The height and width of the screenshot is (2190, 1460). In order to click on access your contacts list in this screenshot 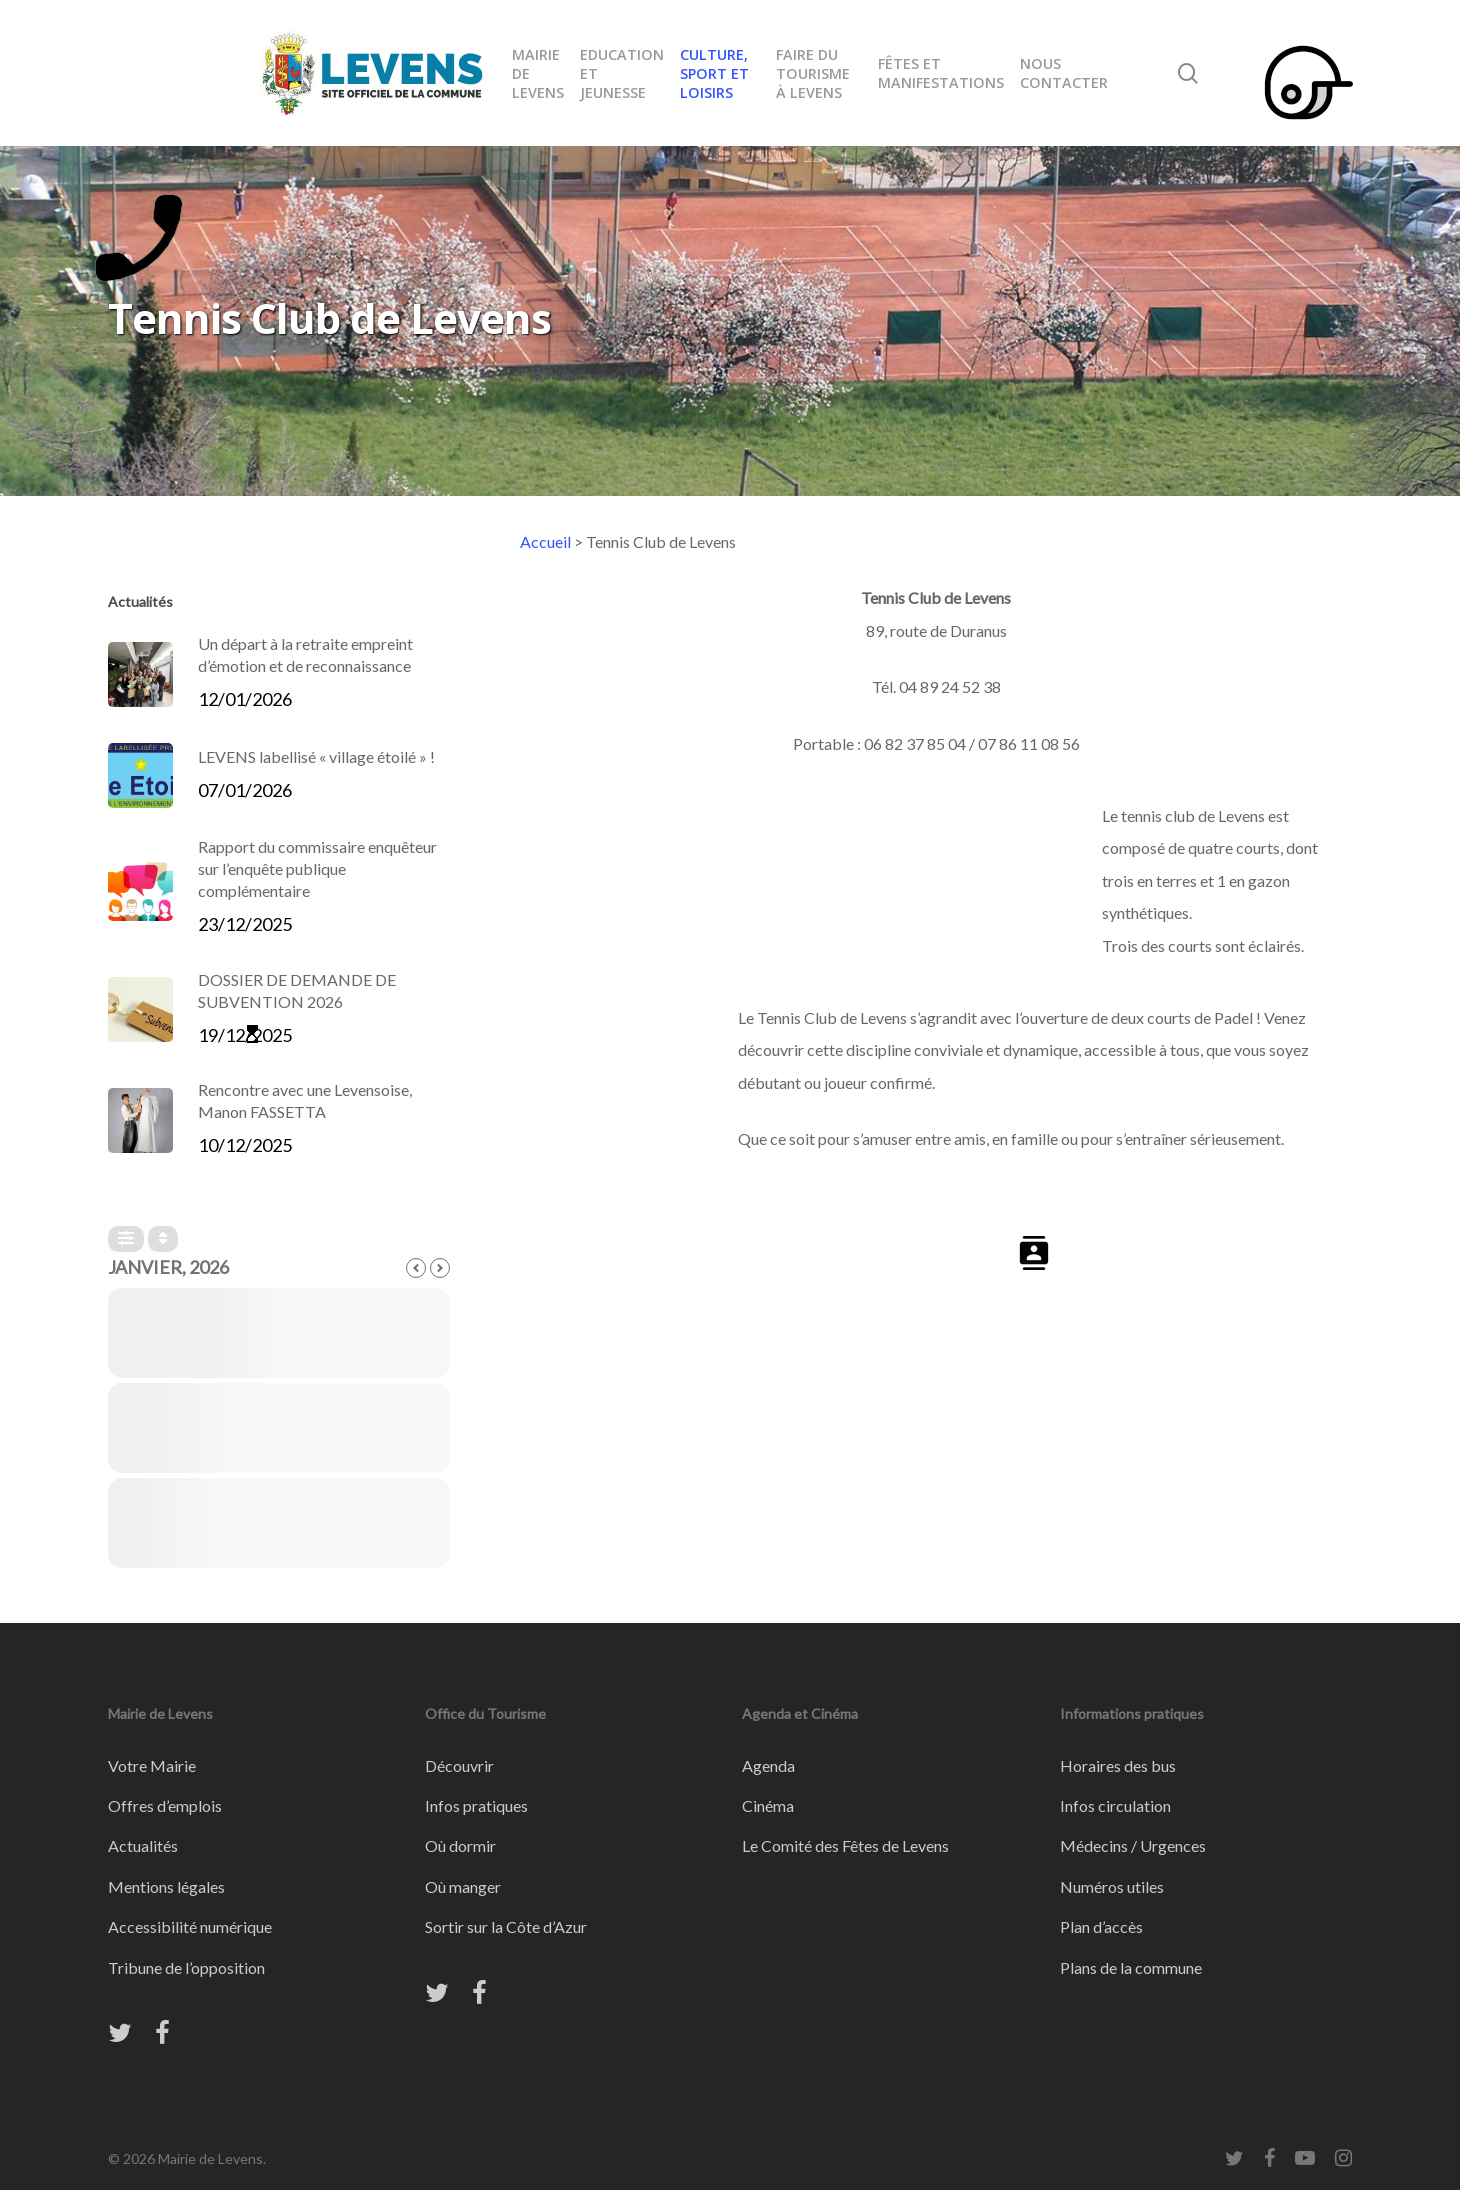, I will do `click(1034, 1253)`.